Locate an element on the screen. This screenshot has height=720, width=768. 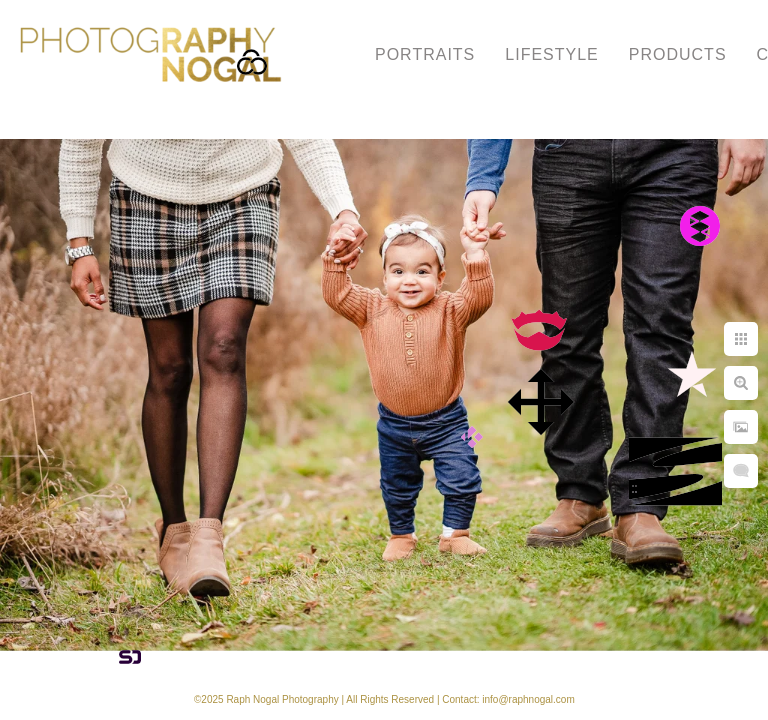
open kodi media center app is located at coordinates (472, 437).